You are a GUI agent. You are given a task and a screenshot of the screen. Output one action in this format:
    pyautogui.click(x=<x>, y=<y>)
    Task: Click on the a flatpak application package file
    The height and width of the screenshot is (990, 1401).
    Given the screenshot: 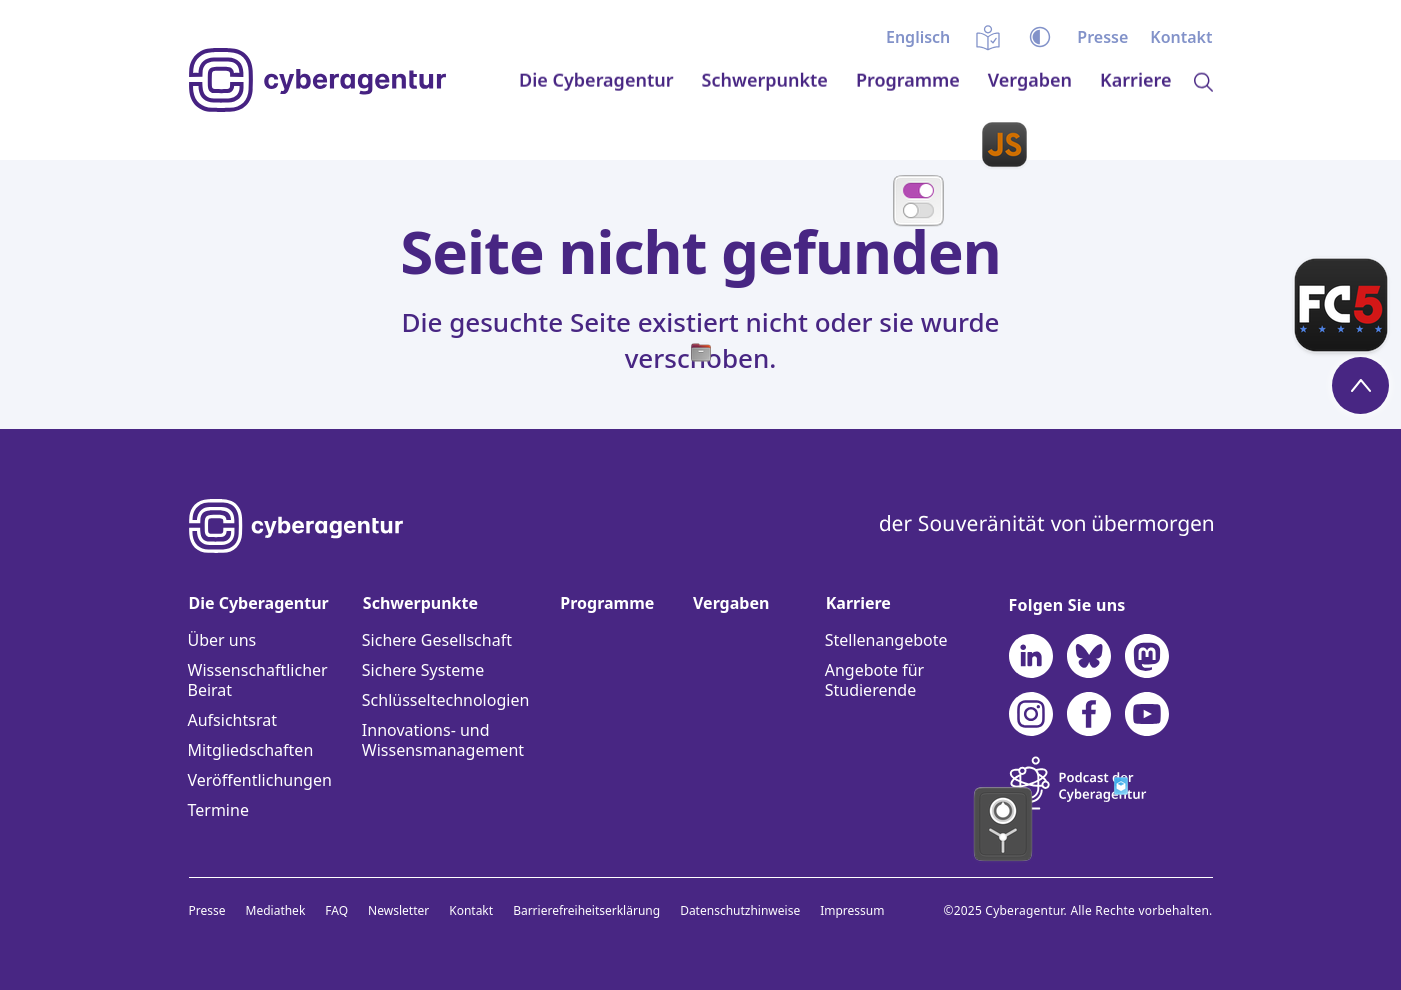 What is the action you would take?
    pyautogui.click(x=1121, y=786)
    